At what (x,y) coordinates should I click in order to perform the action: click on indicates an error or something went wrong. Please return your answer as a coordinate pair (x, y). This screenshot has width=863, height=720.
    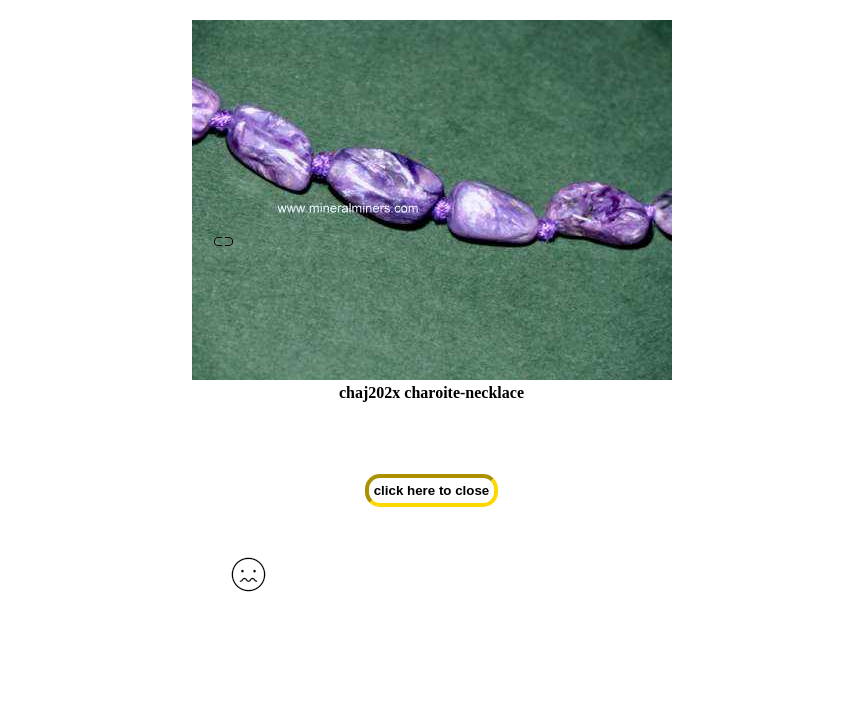
    Looking at the image, I should click on (248, 574).